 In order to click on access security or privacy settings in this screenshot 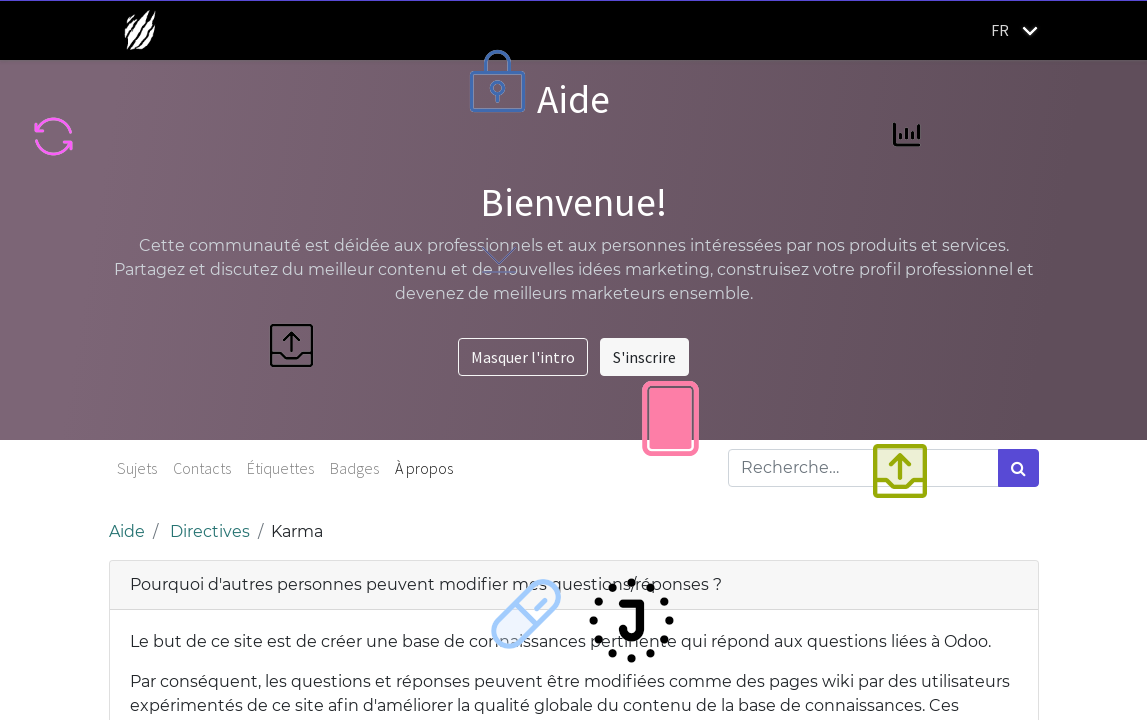, I will do `click(497, 84)`.